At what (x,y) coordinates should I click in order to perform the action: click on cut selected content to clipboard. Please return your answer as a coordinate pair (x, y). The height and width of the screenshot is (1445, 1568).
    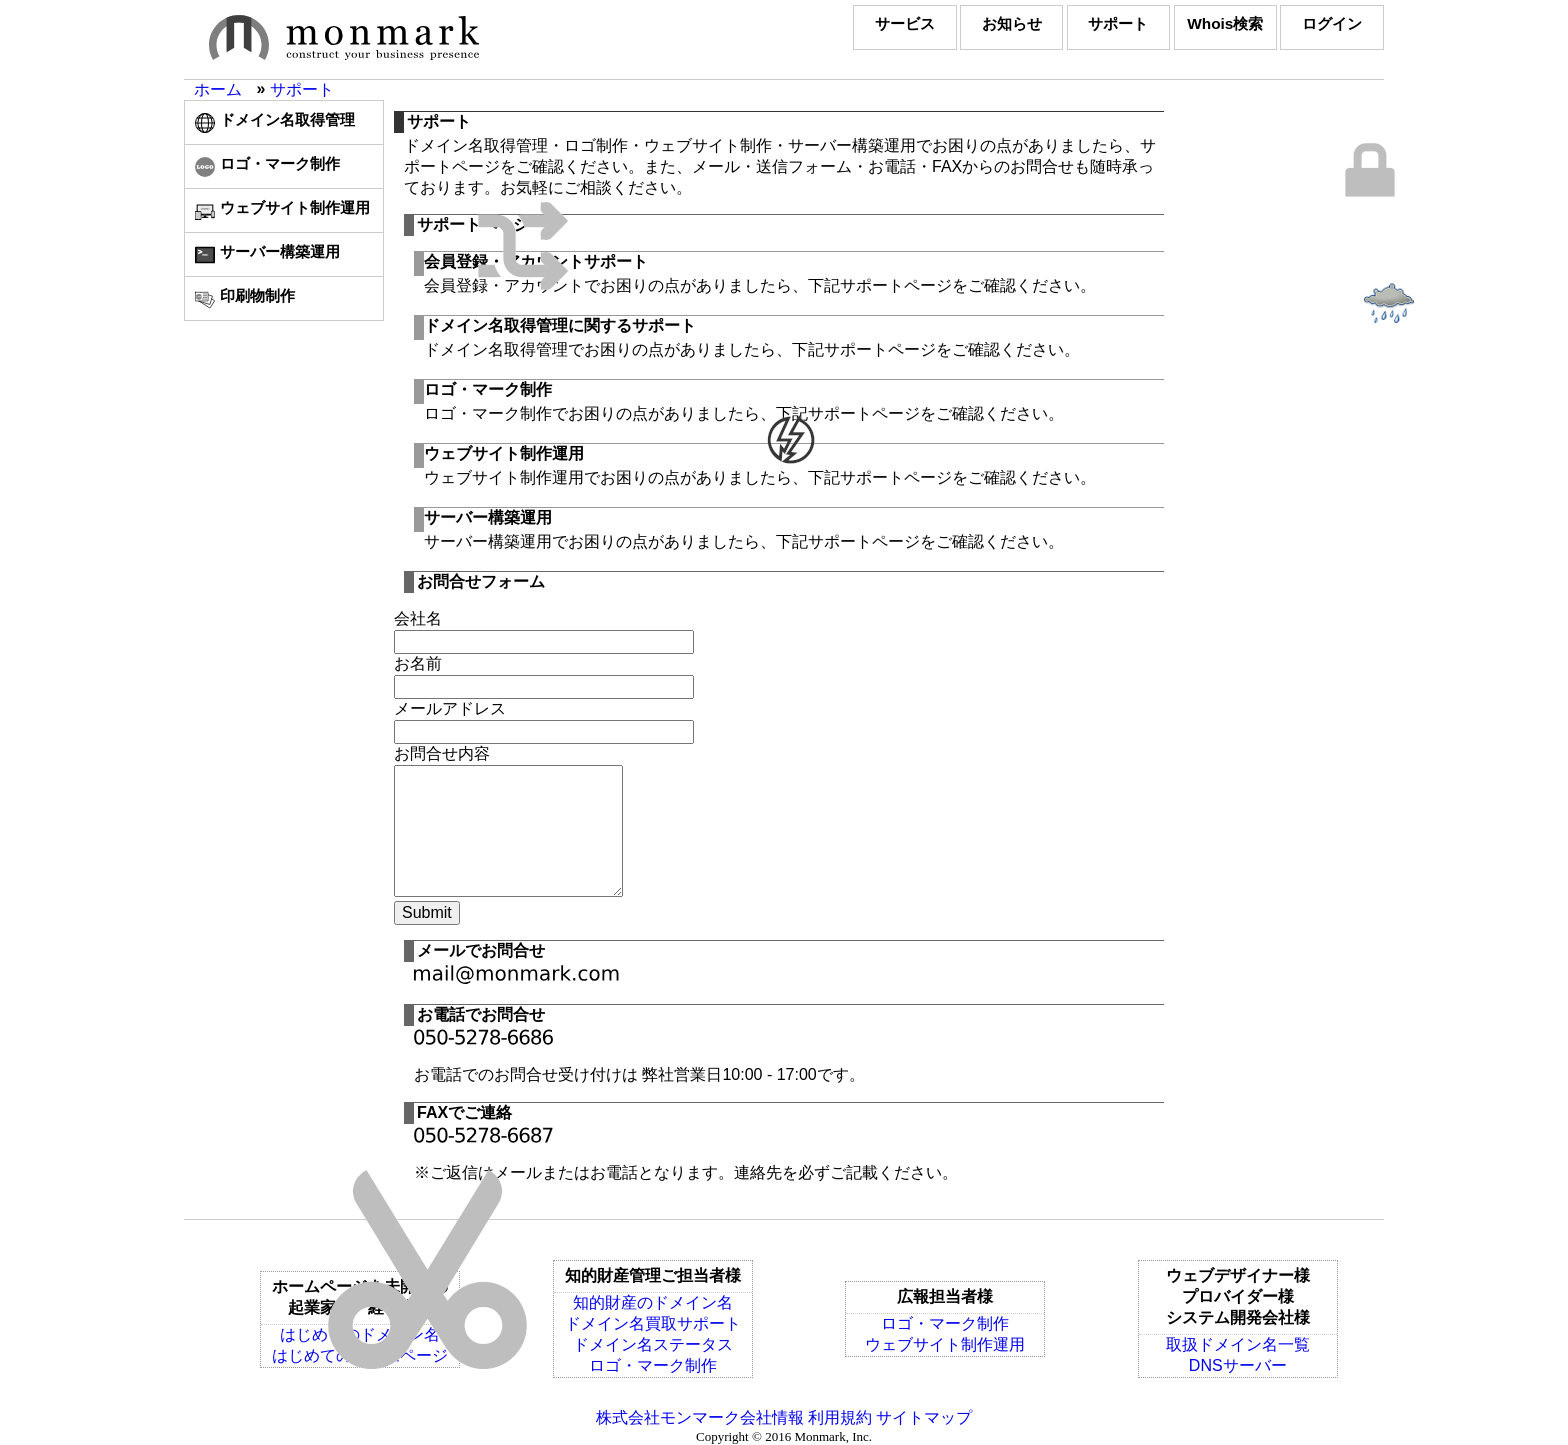
    Looking at the image, I should click on (427, 1269).